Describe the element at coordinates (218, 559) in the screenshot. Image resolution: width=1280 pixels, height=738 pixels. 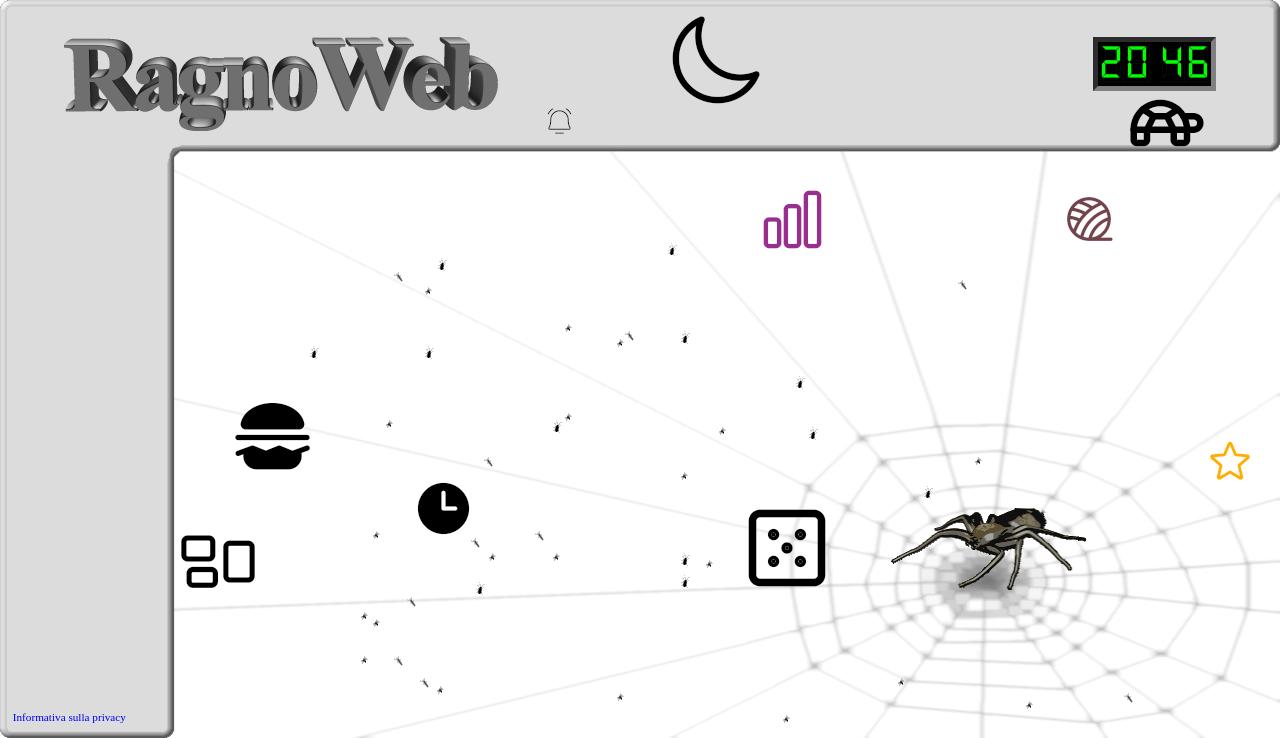
I see `view grouped elements or layouts` at that location.